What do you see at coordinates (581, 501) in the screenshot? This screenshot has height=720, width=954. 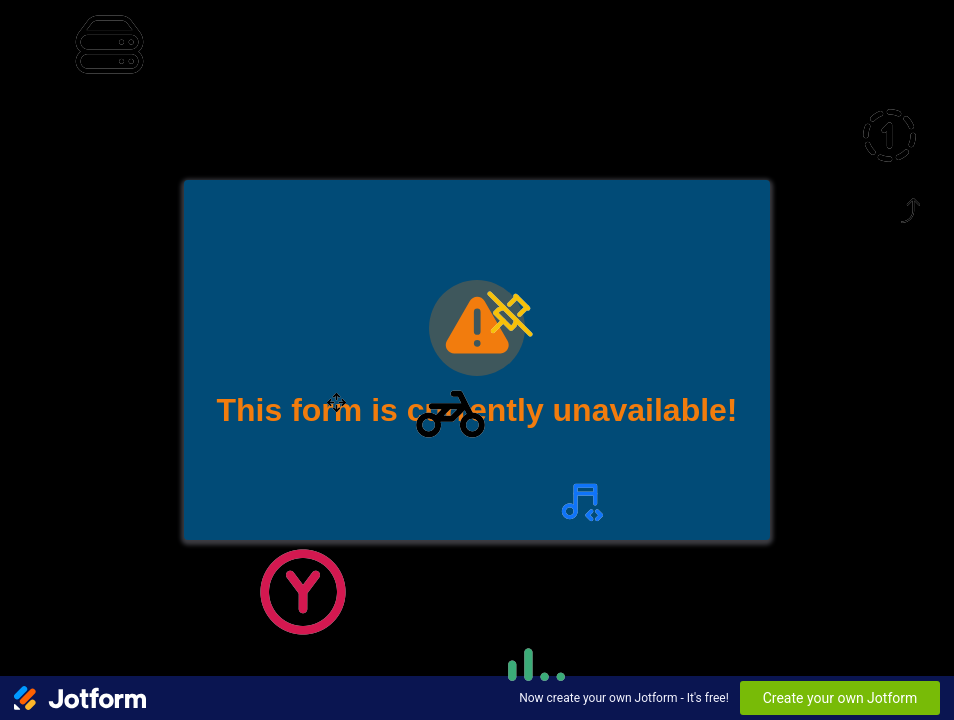 I see `access music coding or audio development tools` at bounding box center [581, 501].